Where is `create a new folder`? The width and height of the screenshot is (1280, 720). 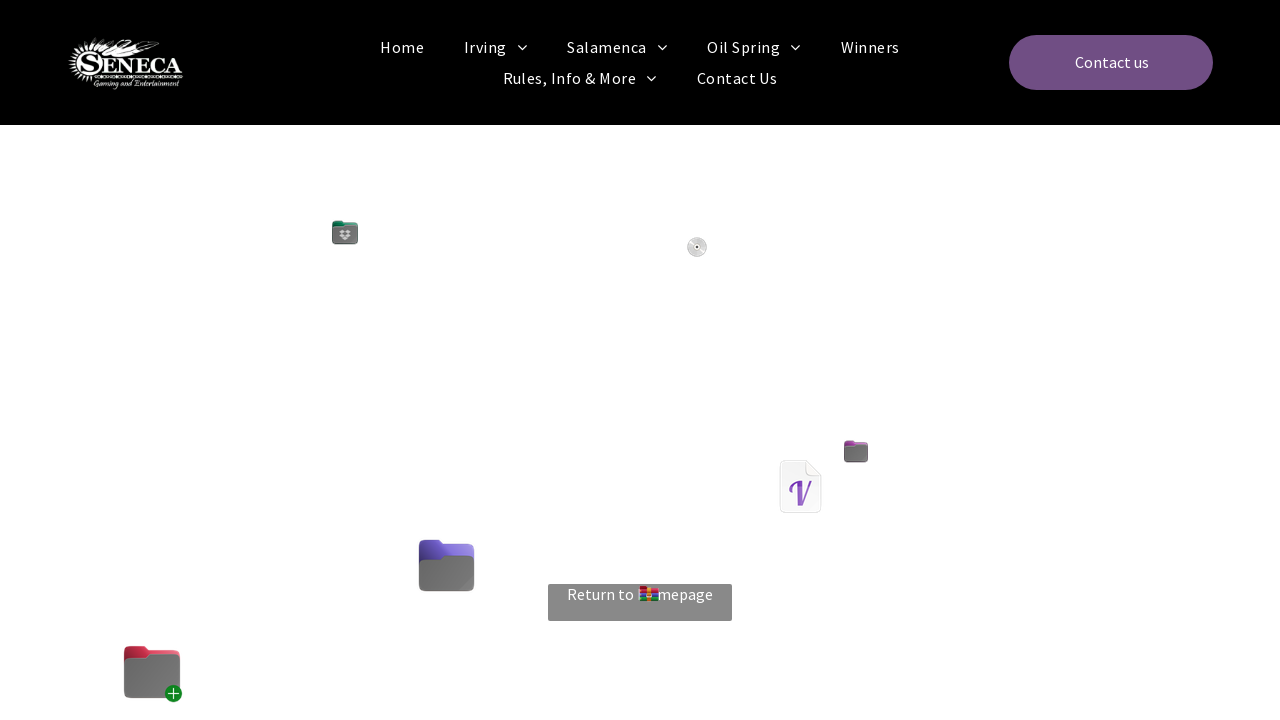
create a new folder is located at coordinates (152, 672).